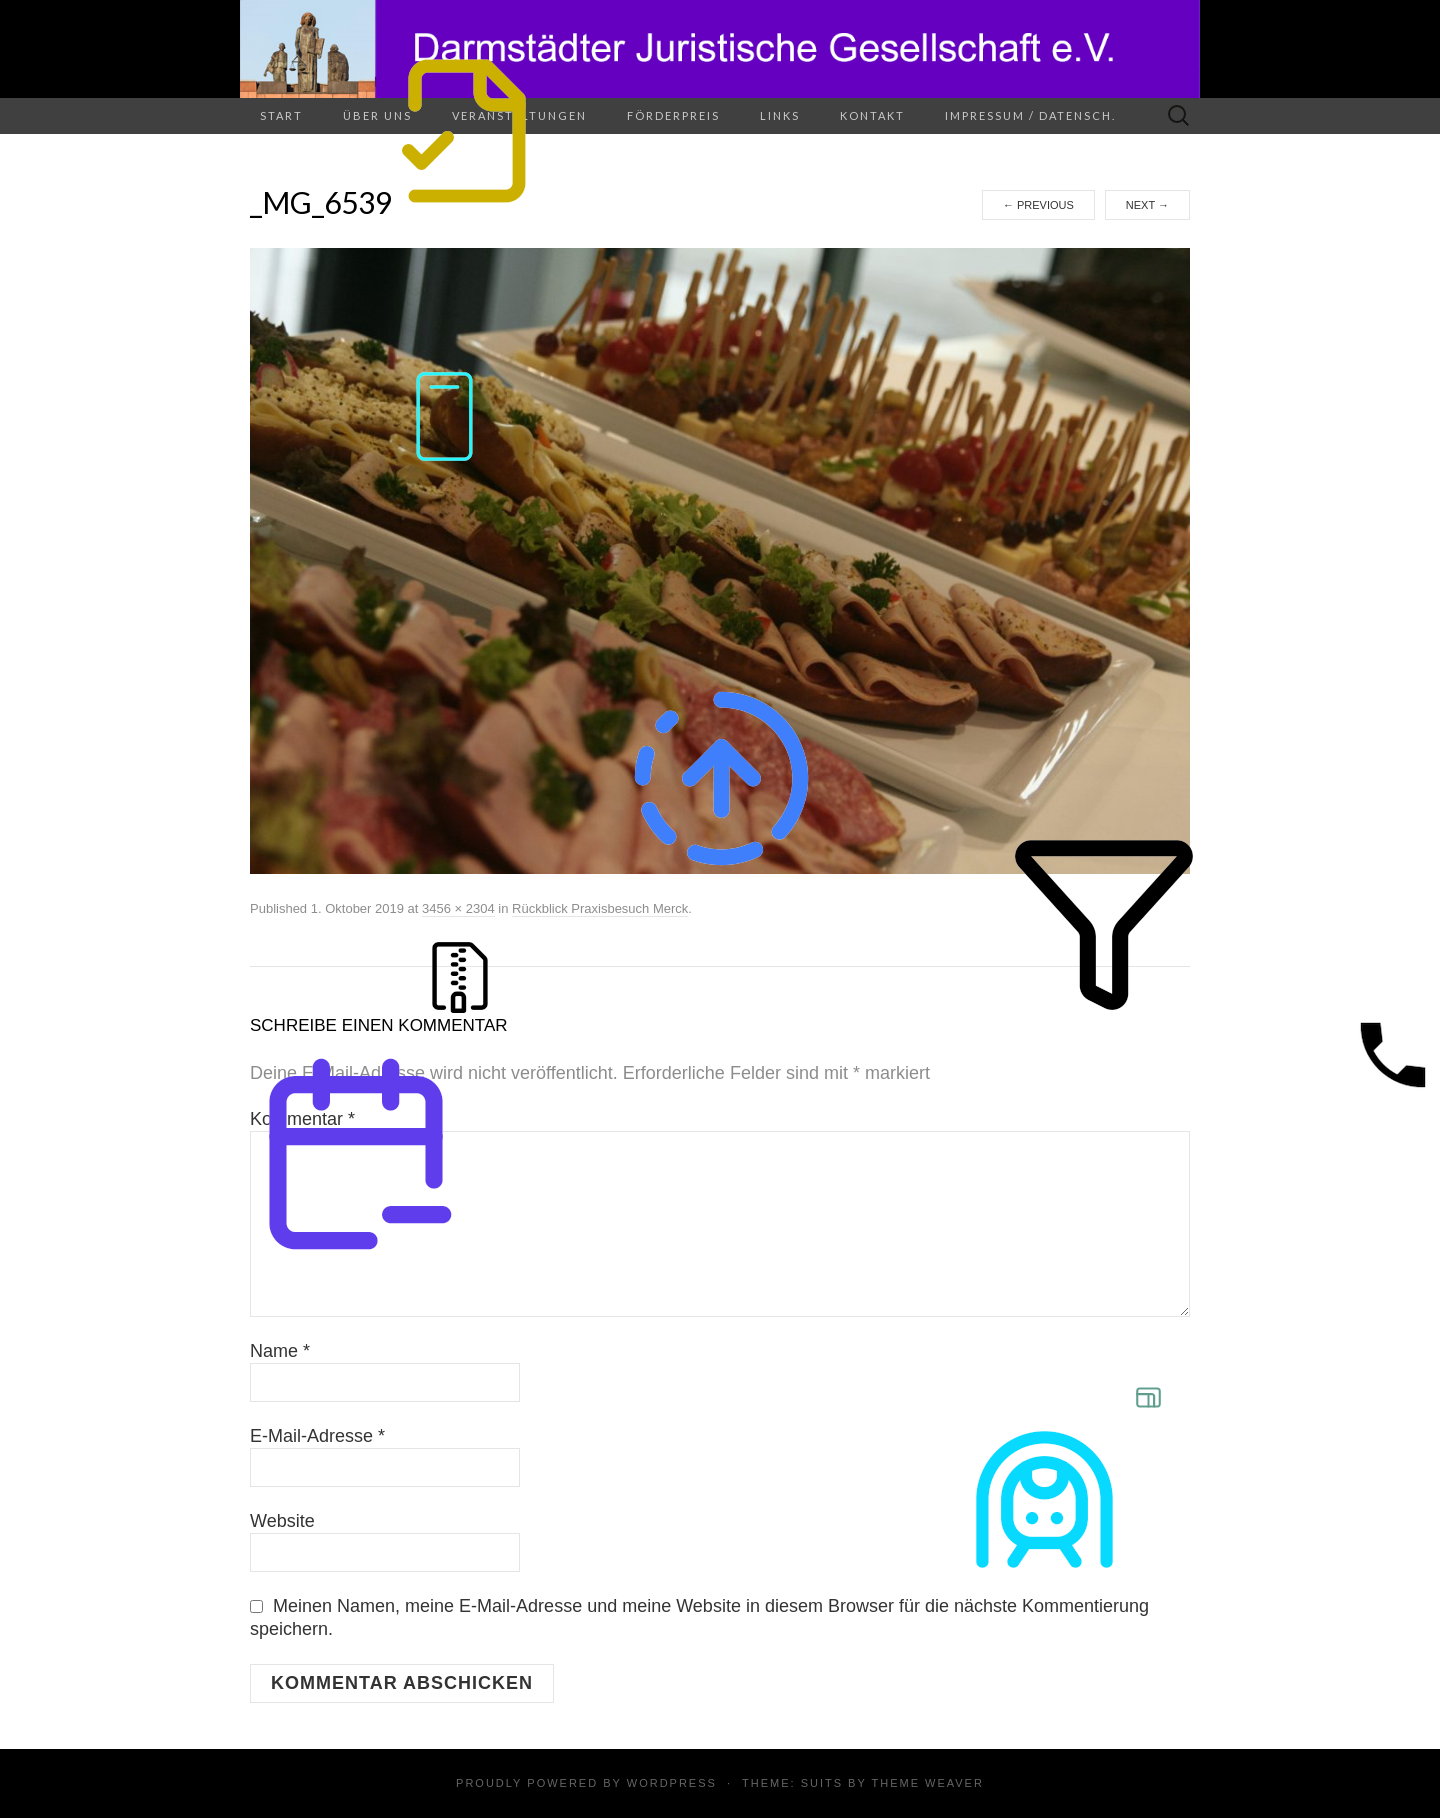  What do you see at coordinates (1393, 1055) in the screenshot?
I see `make a phone call` at bounding box center [1393, 1055].